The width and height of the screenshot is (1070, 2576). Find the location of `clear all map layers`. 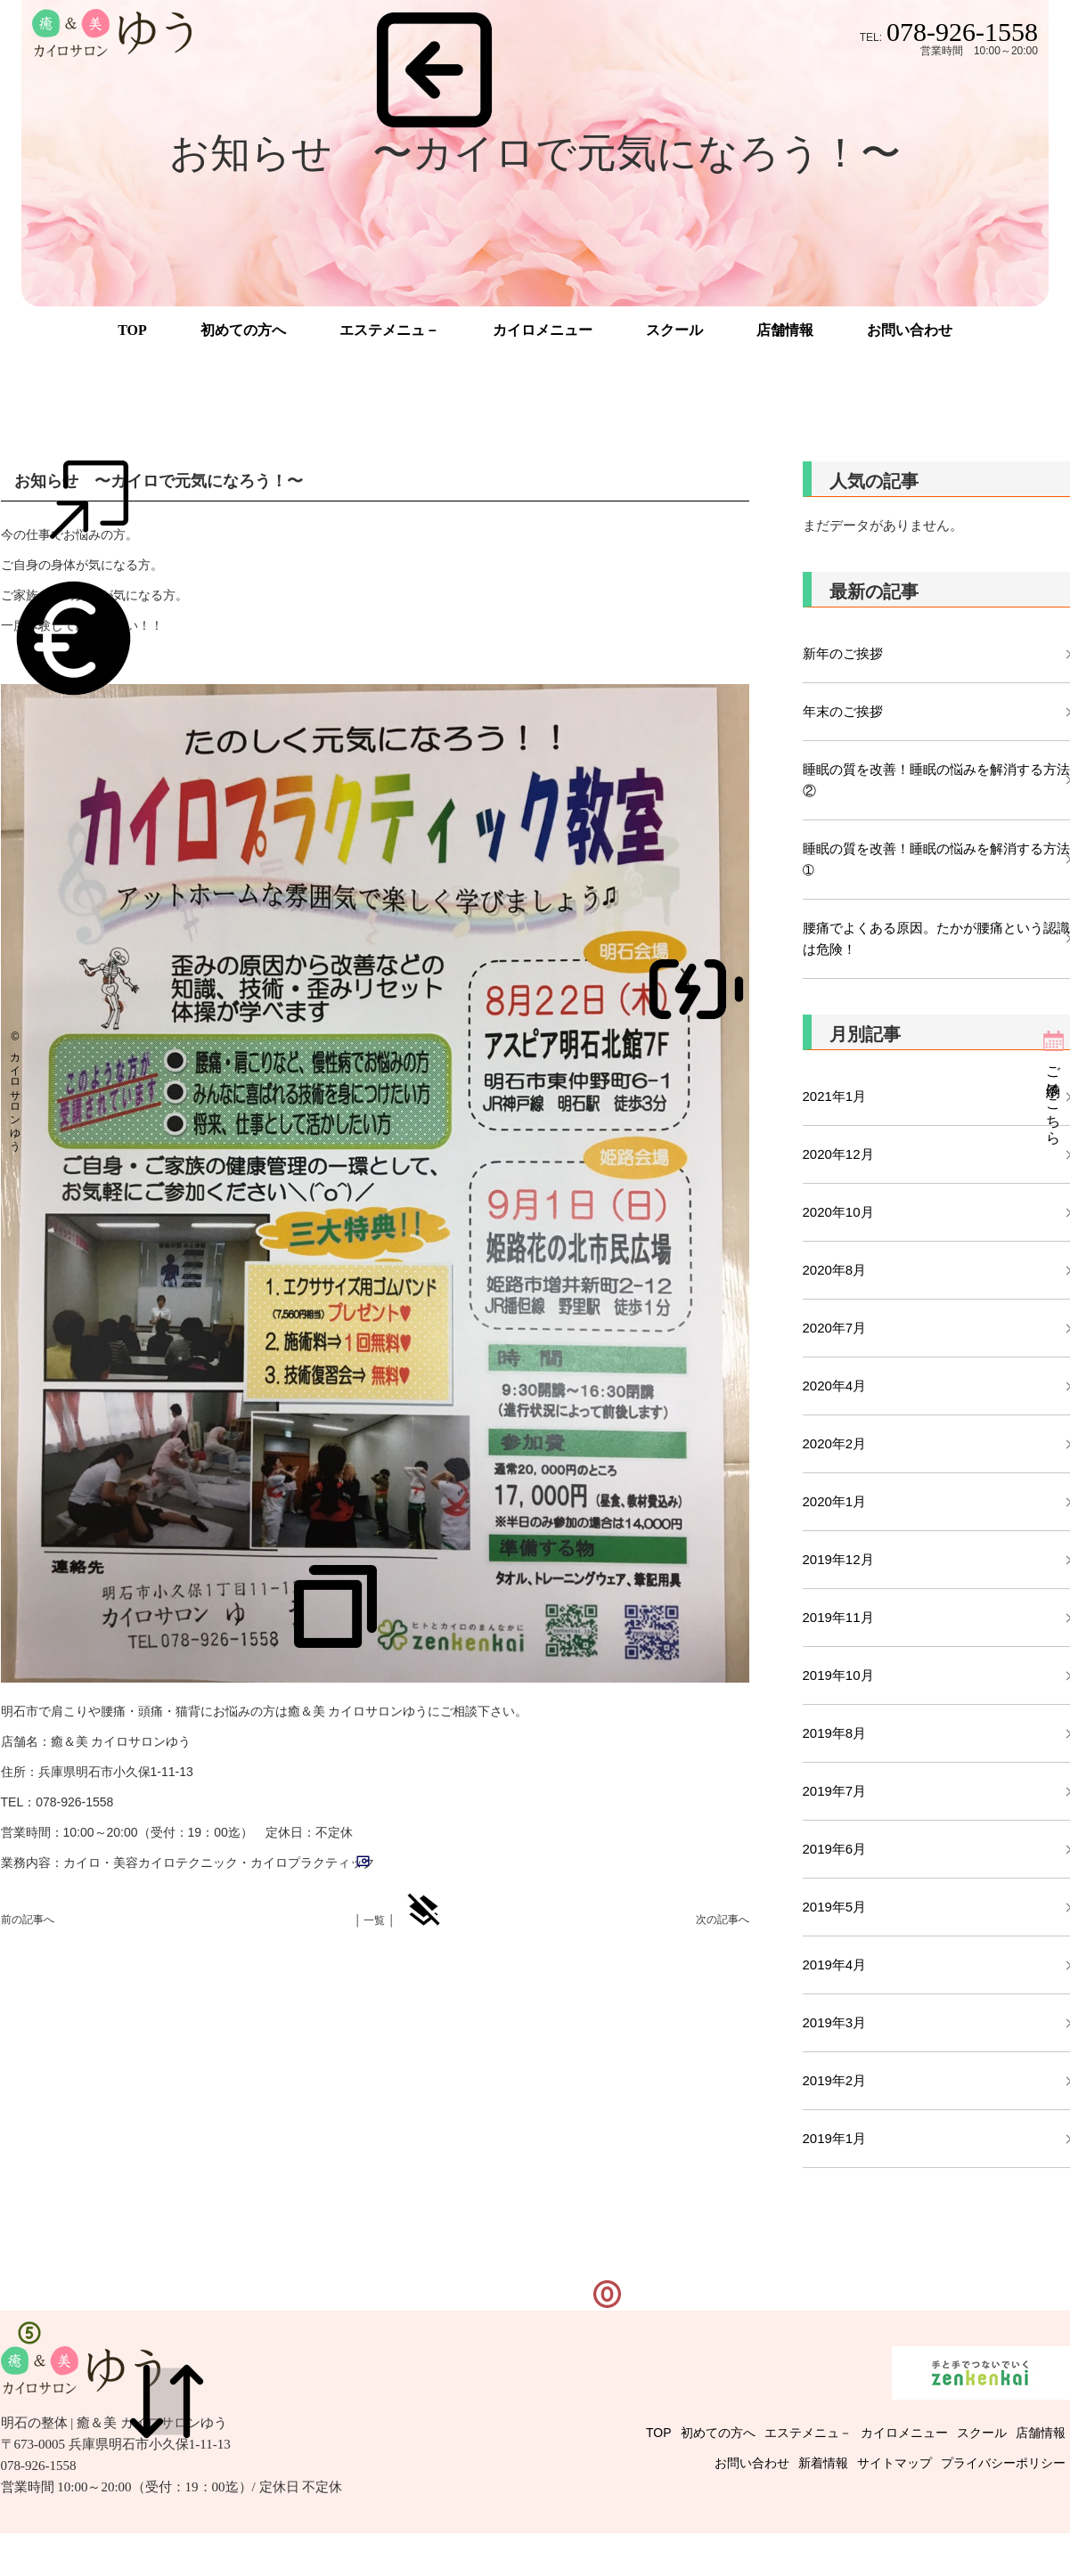

clear all map layers is located at coordinates (423, 1911).